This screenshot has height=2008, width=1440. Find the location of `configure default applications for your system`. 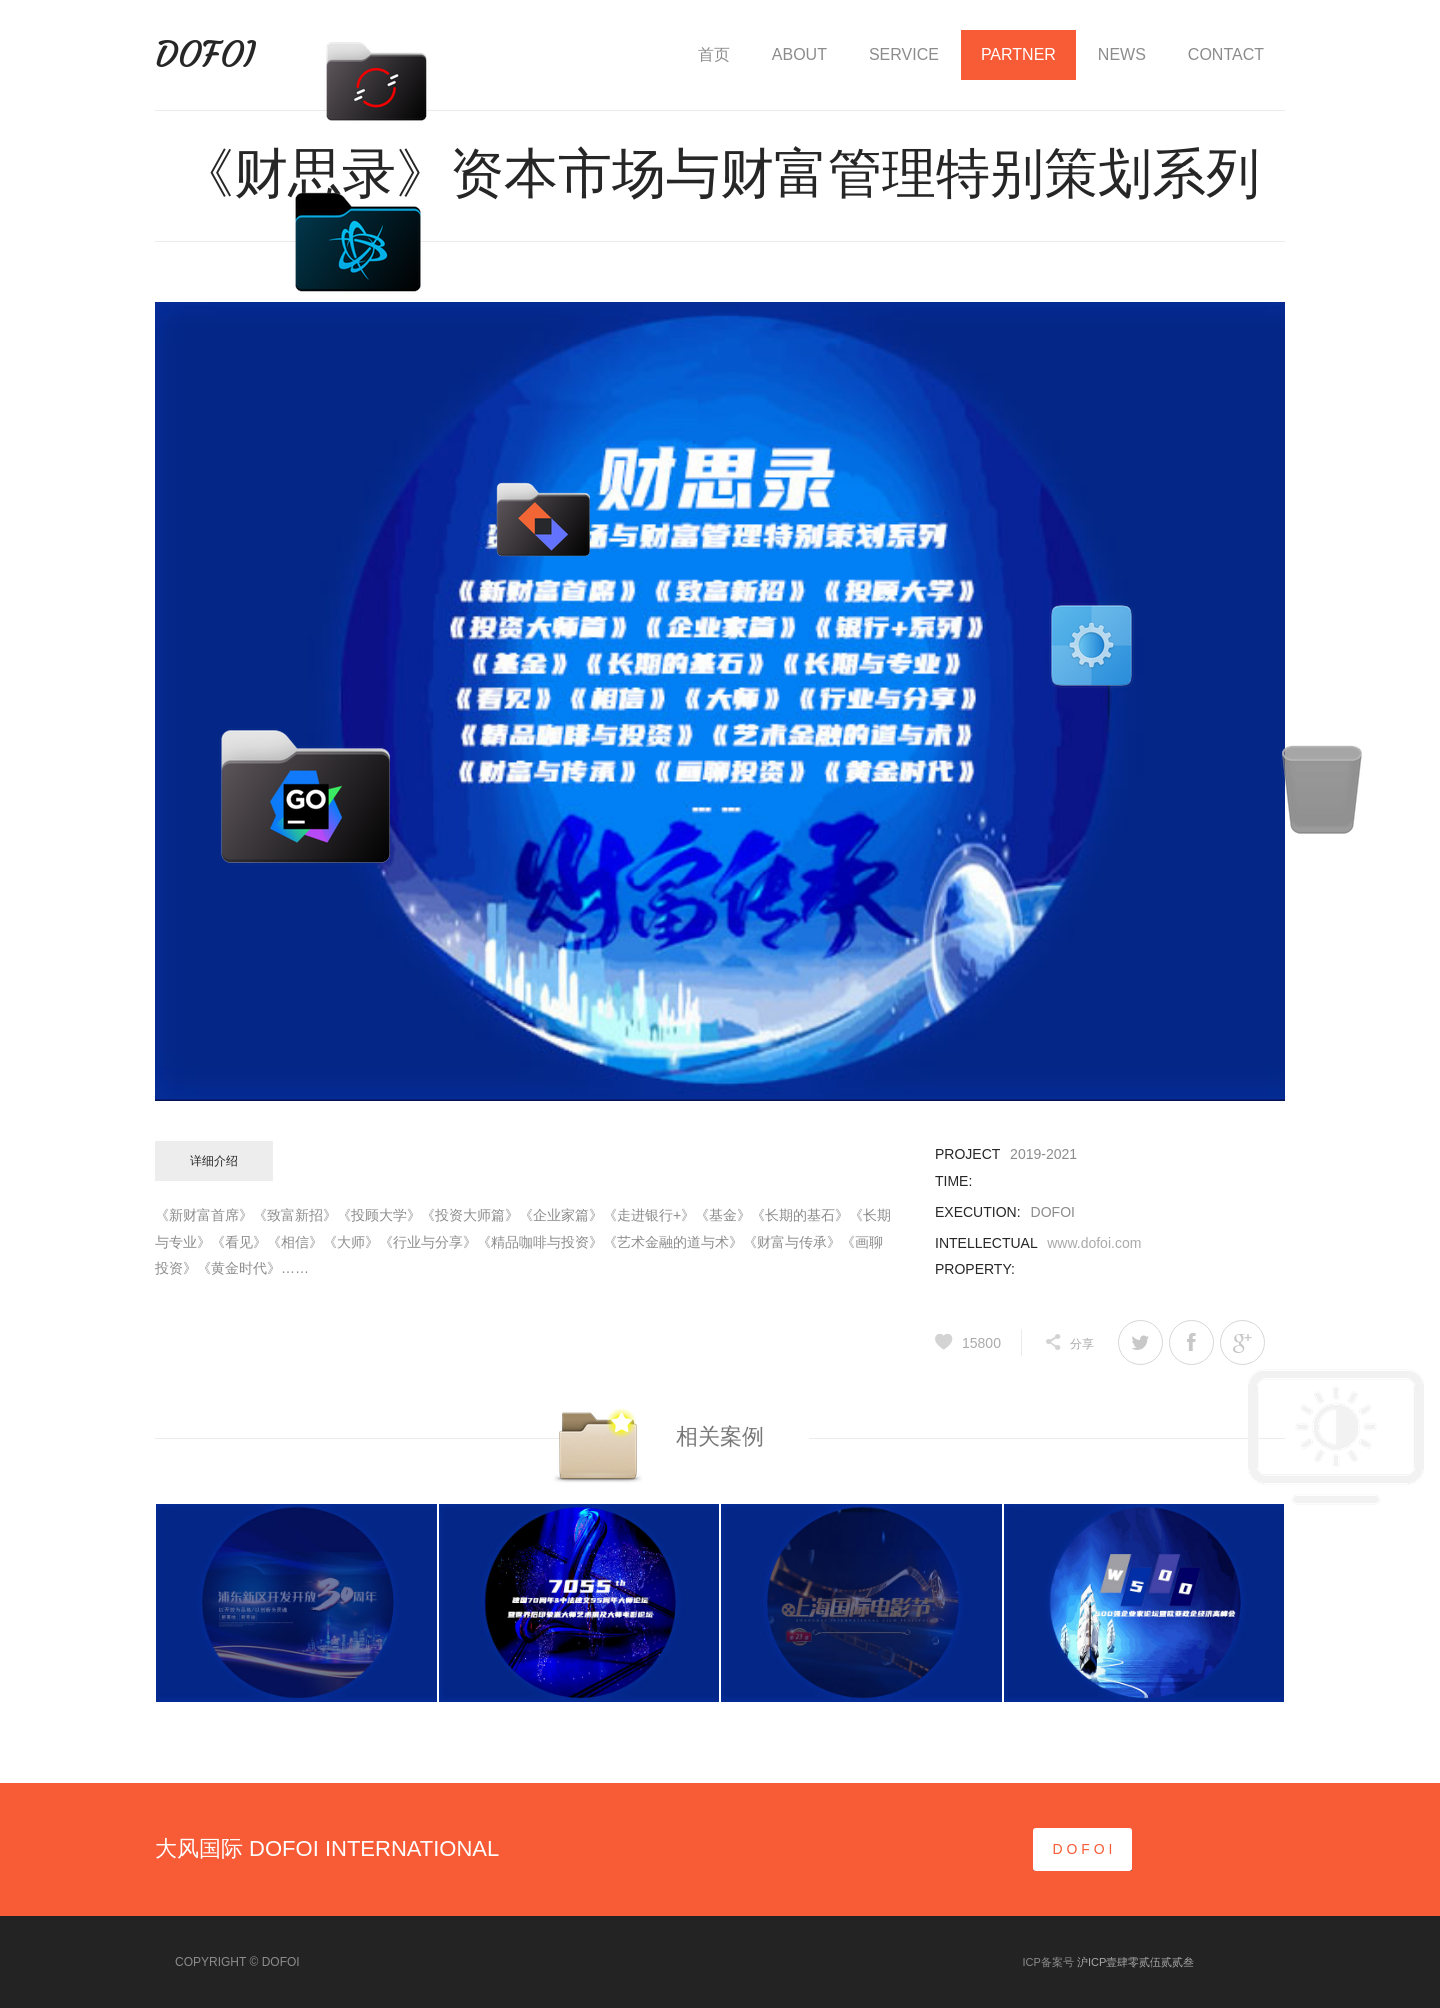

configure default applications for your system is located at coordinates (1091, 645).